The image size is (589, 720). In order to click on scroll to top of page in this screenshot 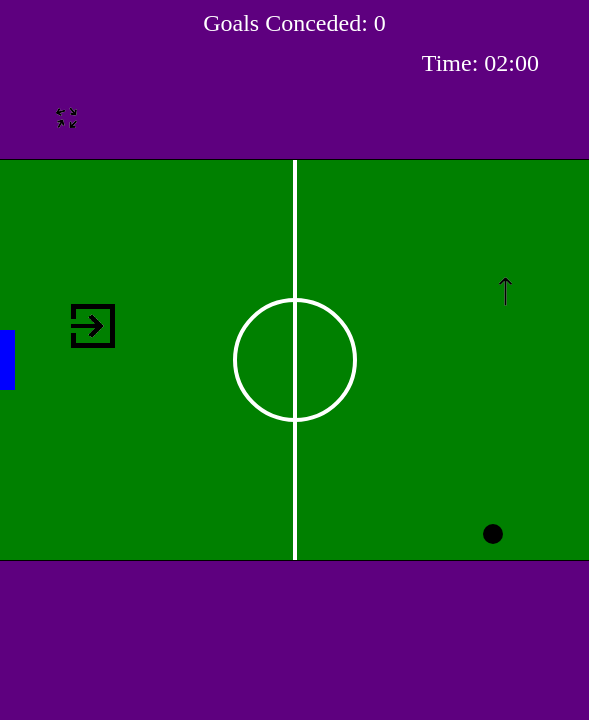, I will do `click(505, 291)`.